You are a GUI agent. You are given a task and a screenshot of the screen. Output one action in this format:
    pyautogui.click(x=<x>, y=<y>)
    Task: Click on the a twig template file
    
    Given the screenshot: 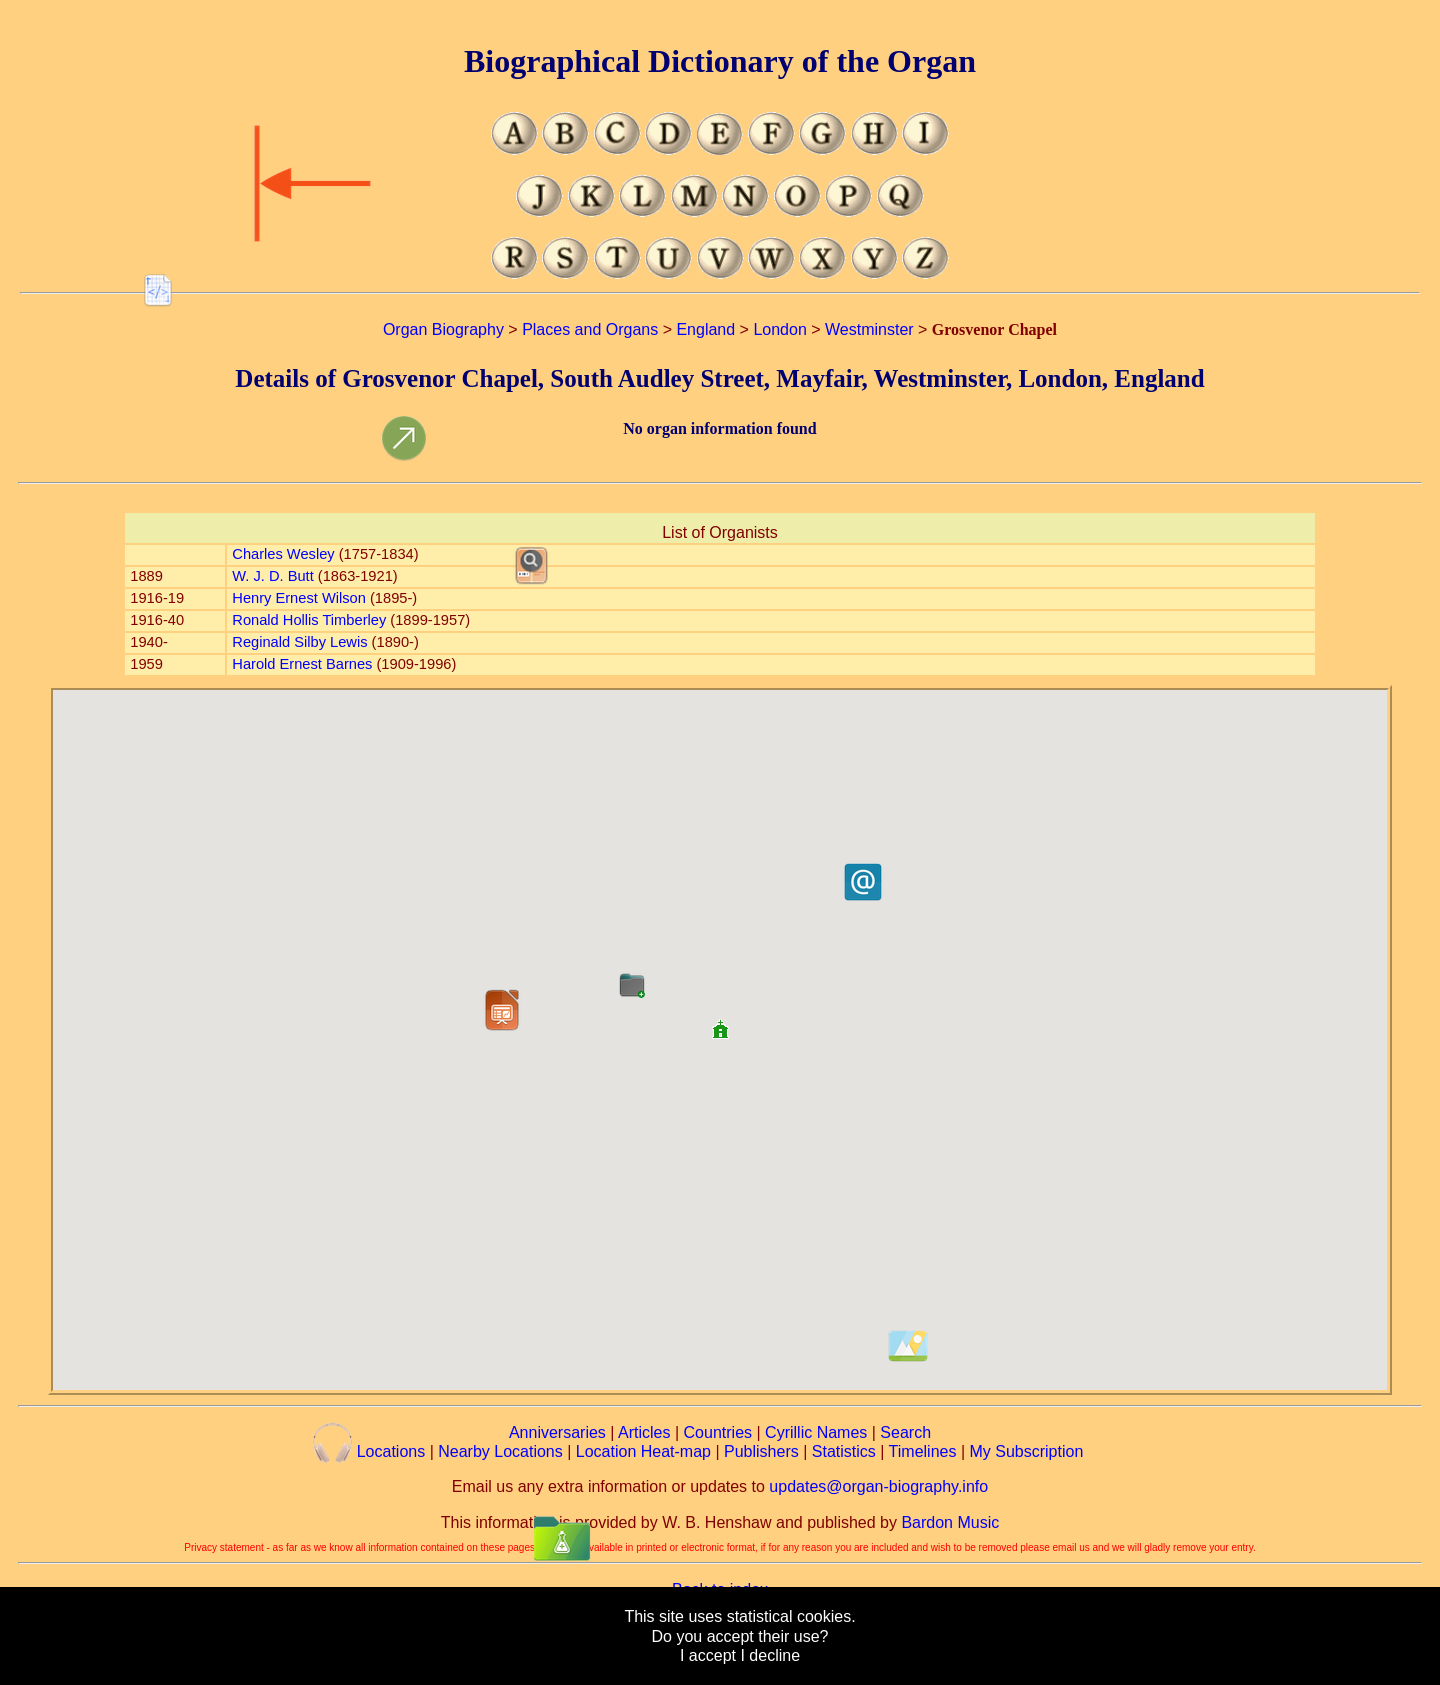 What is the action you would take?
    pyautogui.click(x=158, y=290)
    